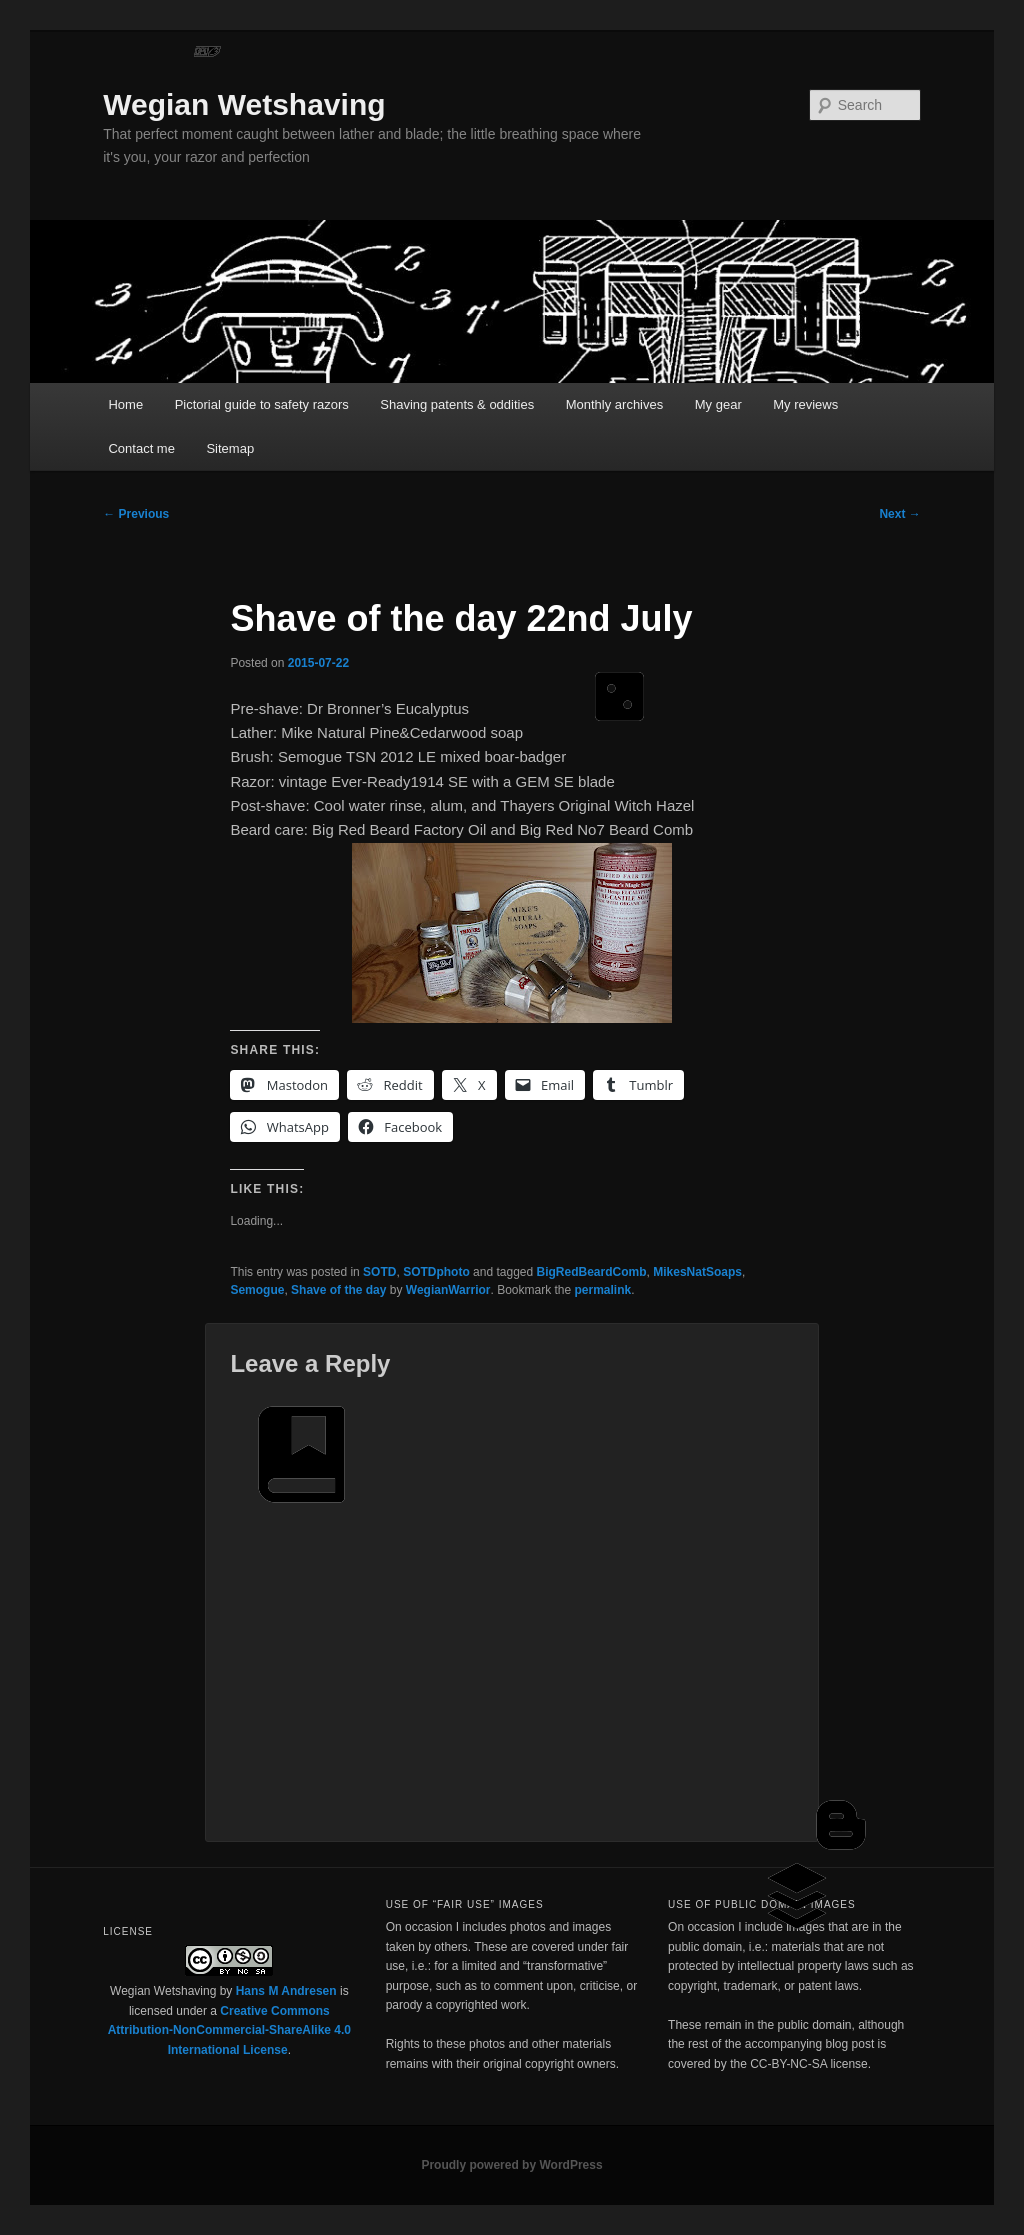 This screenshot has height=2235, width=1024. What do you see at coordinates (301, 1454) in the screenshot?
I see `access your bookmarked items` at bounding box center [301, 1454].